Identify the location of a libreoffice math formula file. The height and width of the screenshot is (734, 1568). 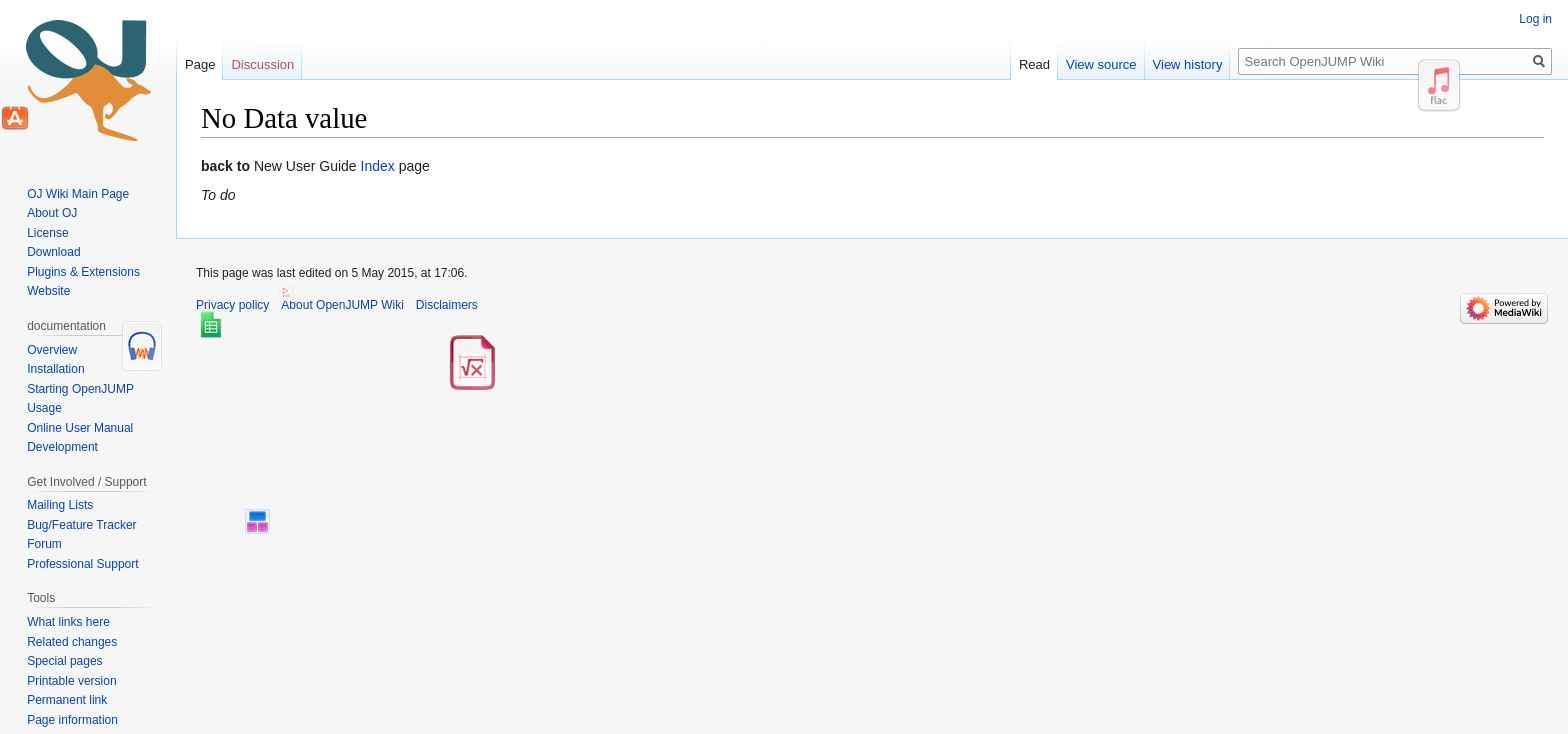
(472, 362).